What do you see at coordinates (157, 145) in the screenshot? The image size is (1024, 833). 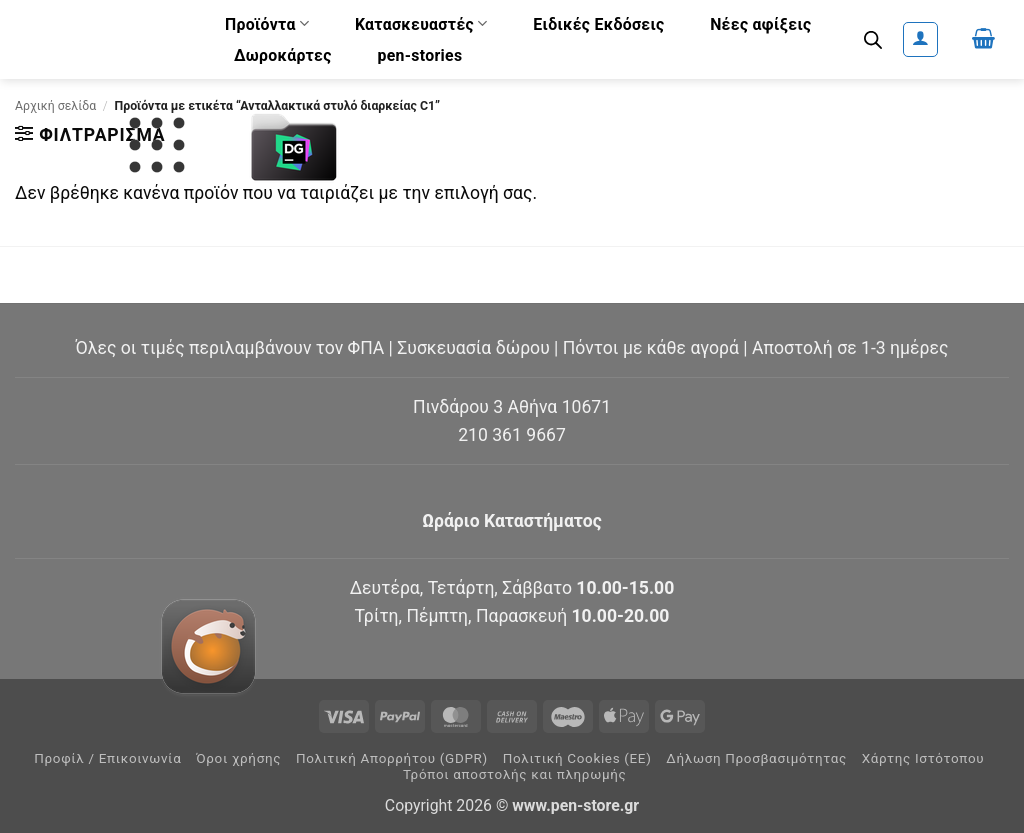 I see `view all applications` at bounding box center [157, 145].